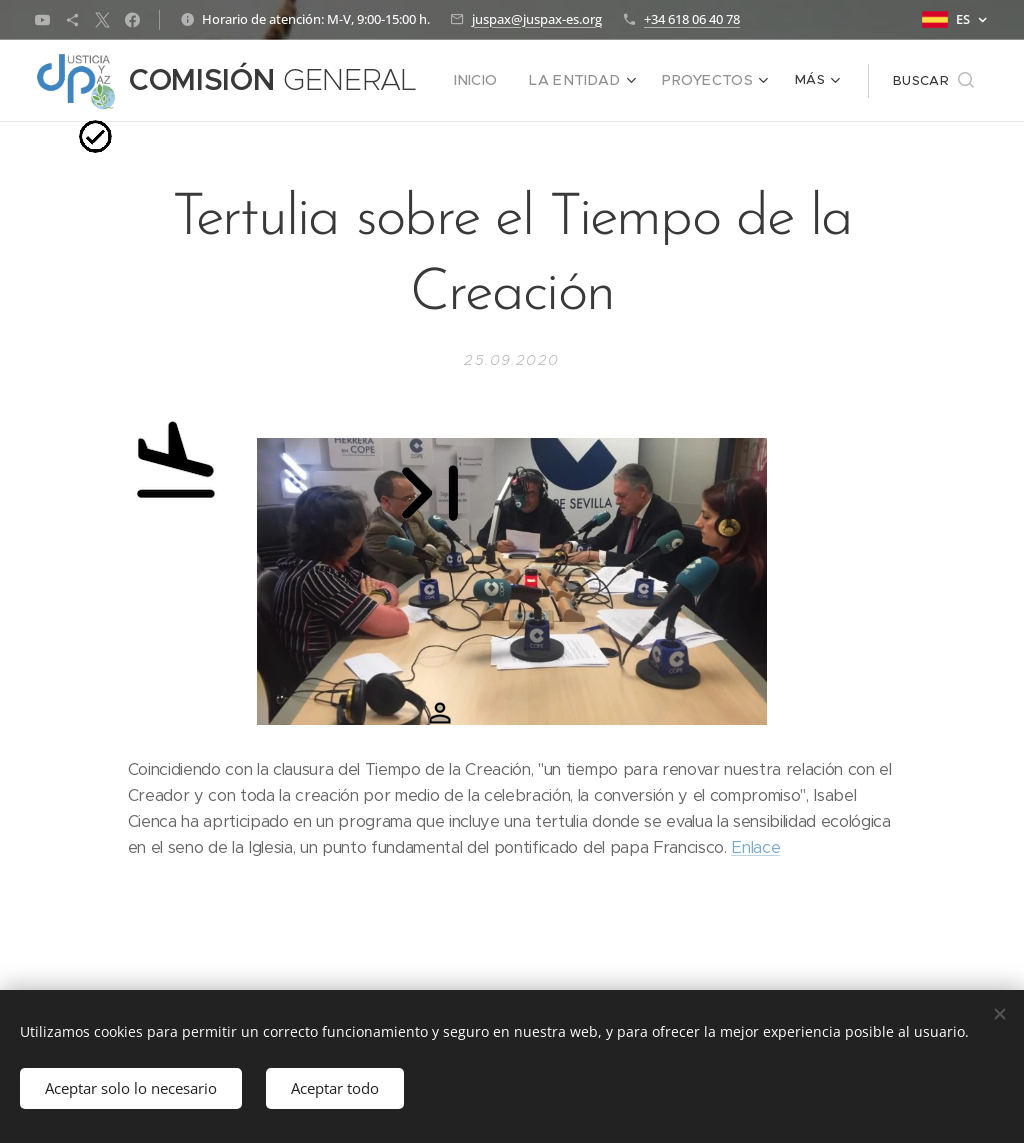 The image size is (1024, 1143). What do you see at coordinates (430, 493) in the screenshot?
I see `go to the last page` at bounding box center [430, 493].